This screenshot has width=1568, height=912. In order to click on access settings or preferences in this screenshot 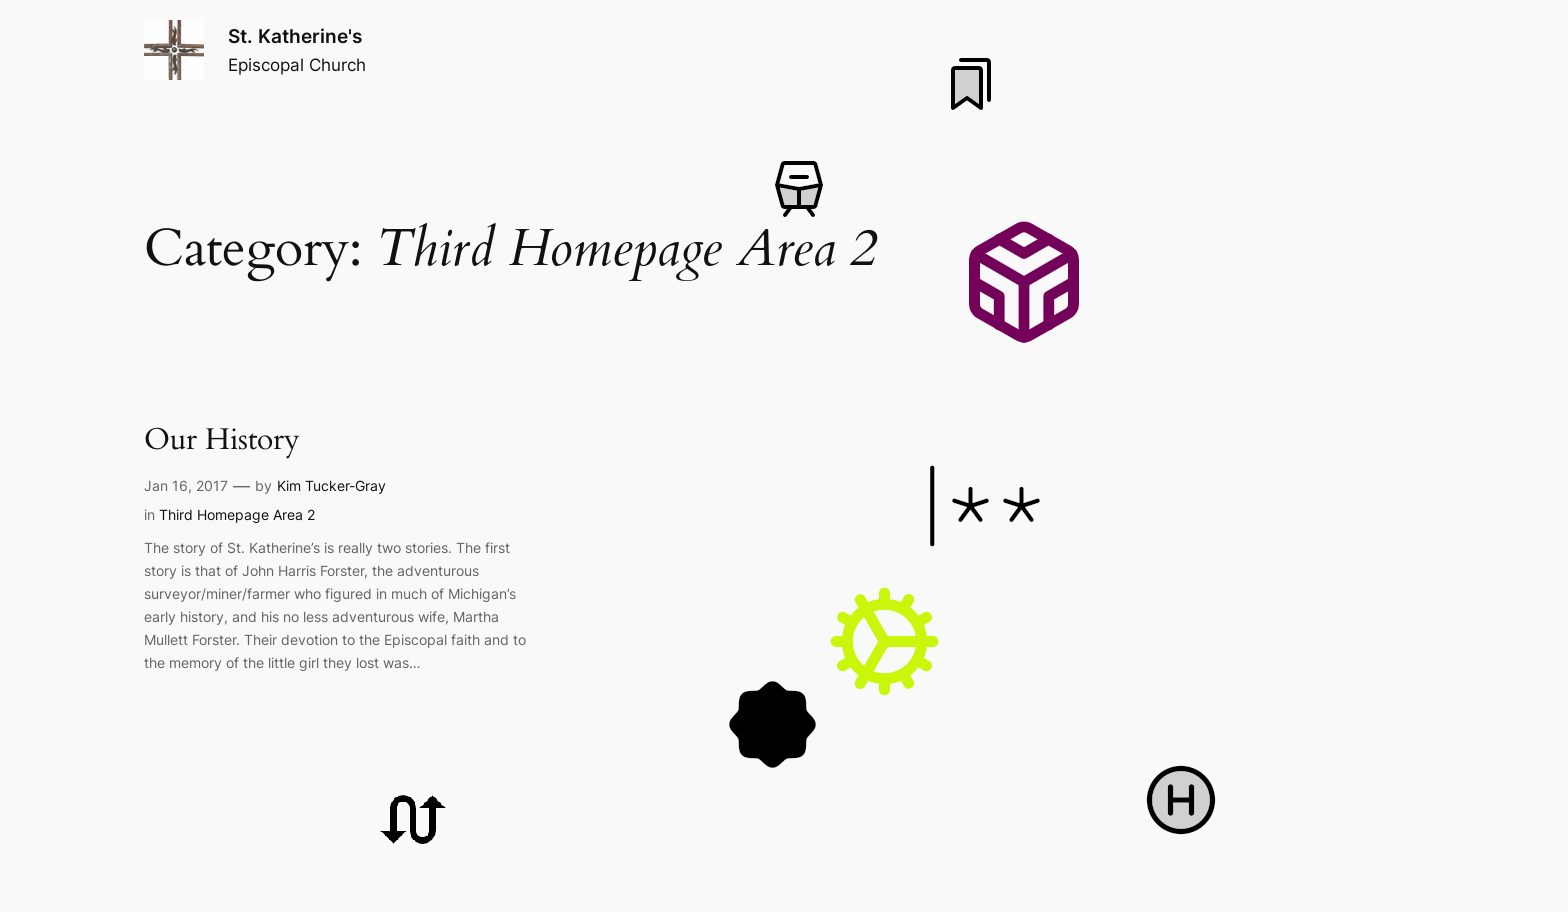, I will do `click(884, 641)`.